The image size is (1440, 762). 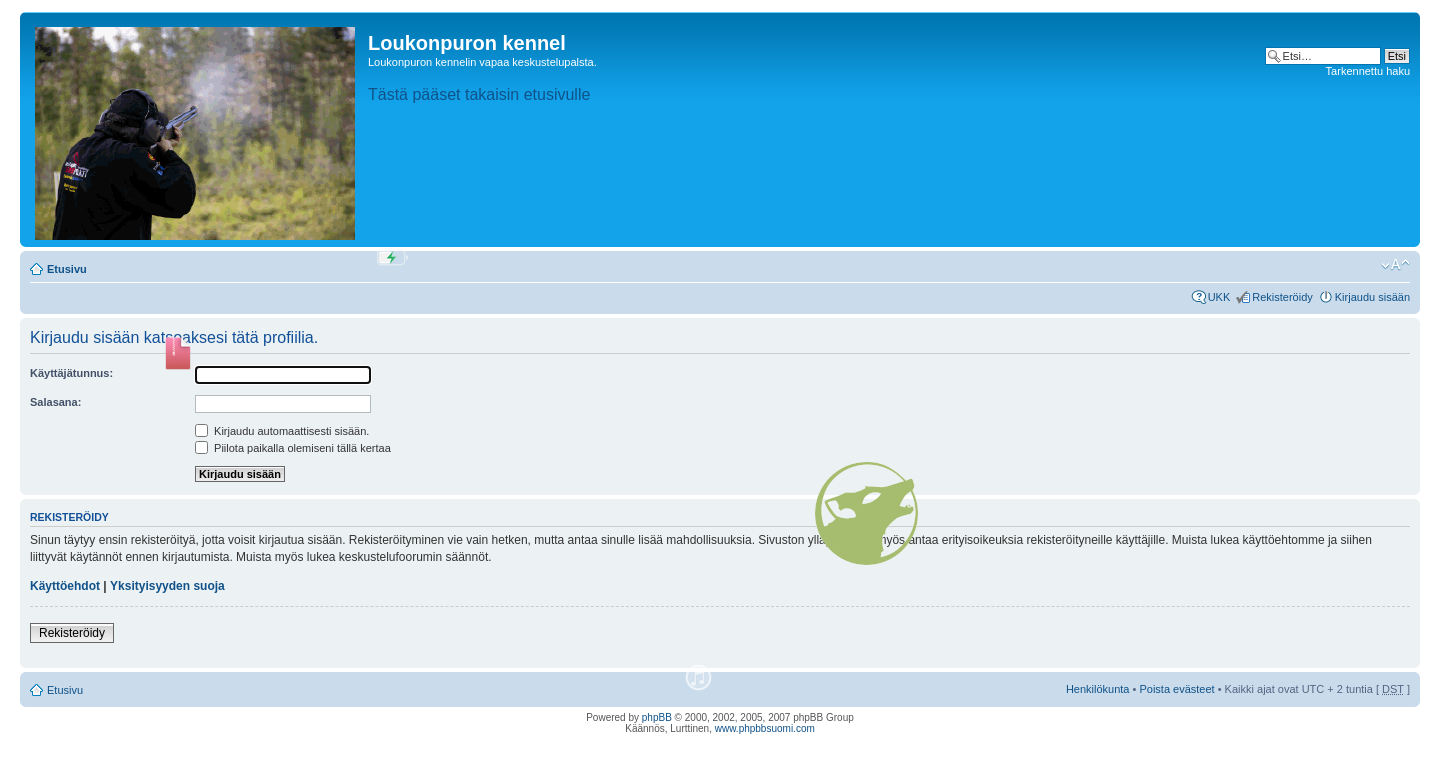 I want to click on open amarok music player, so click(x=866, y=513).